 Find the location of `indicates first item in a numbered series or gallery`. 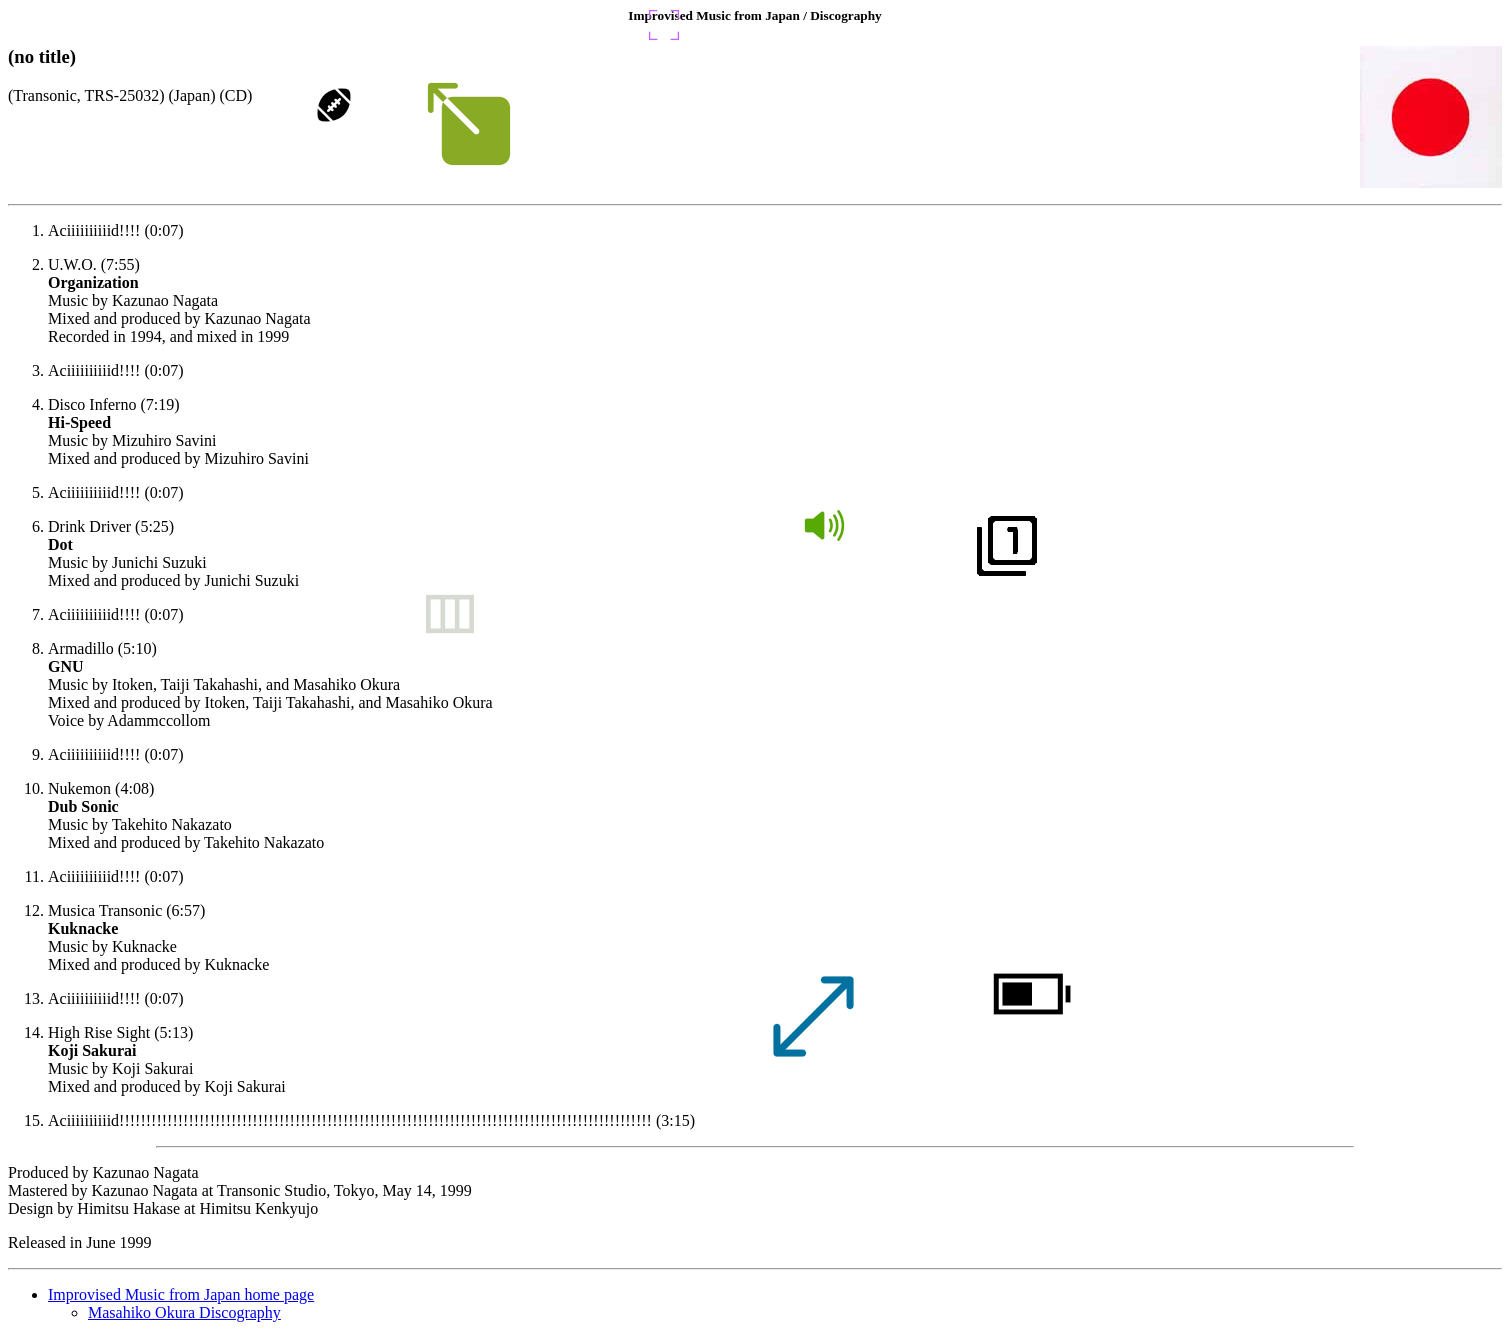

indicates first item in a numbered series or gallery is located at coordinates (1007, 546).